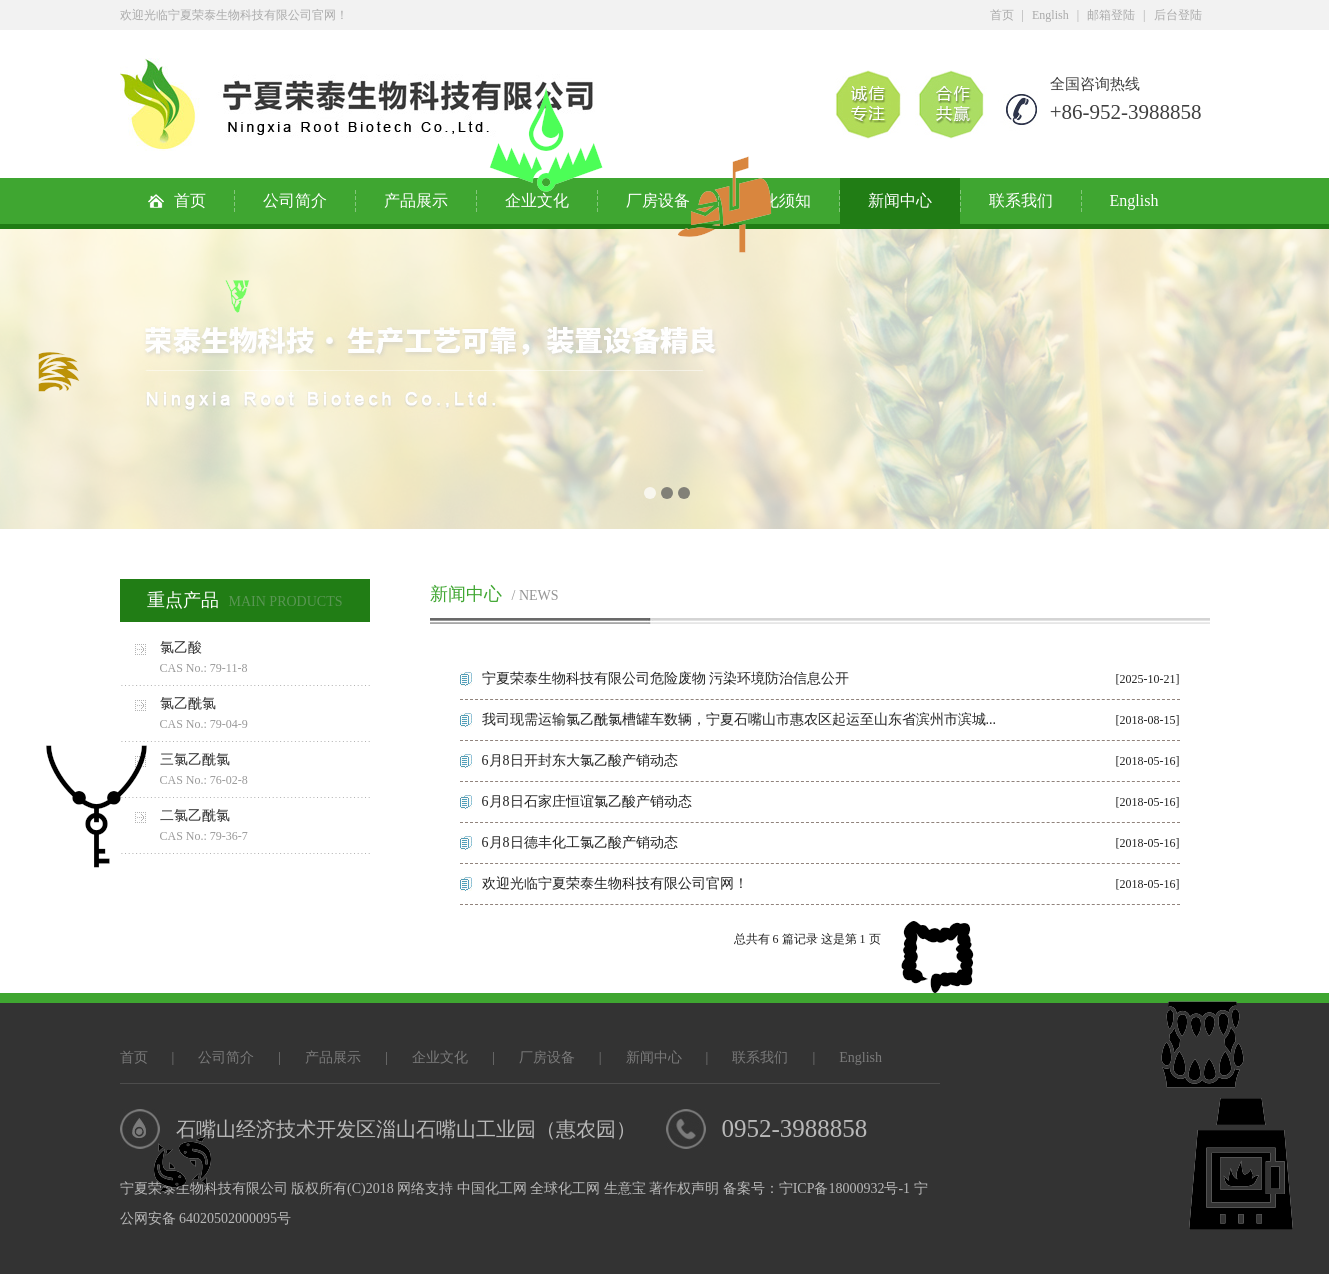 This screenshot has height=1274, width=1329. Describe the element at coordinates (96, 806) in the screenshot. I see `decorative key item or accessory in a game inventory` at that location.